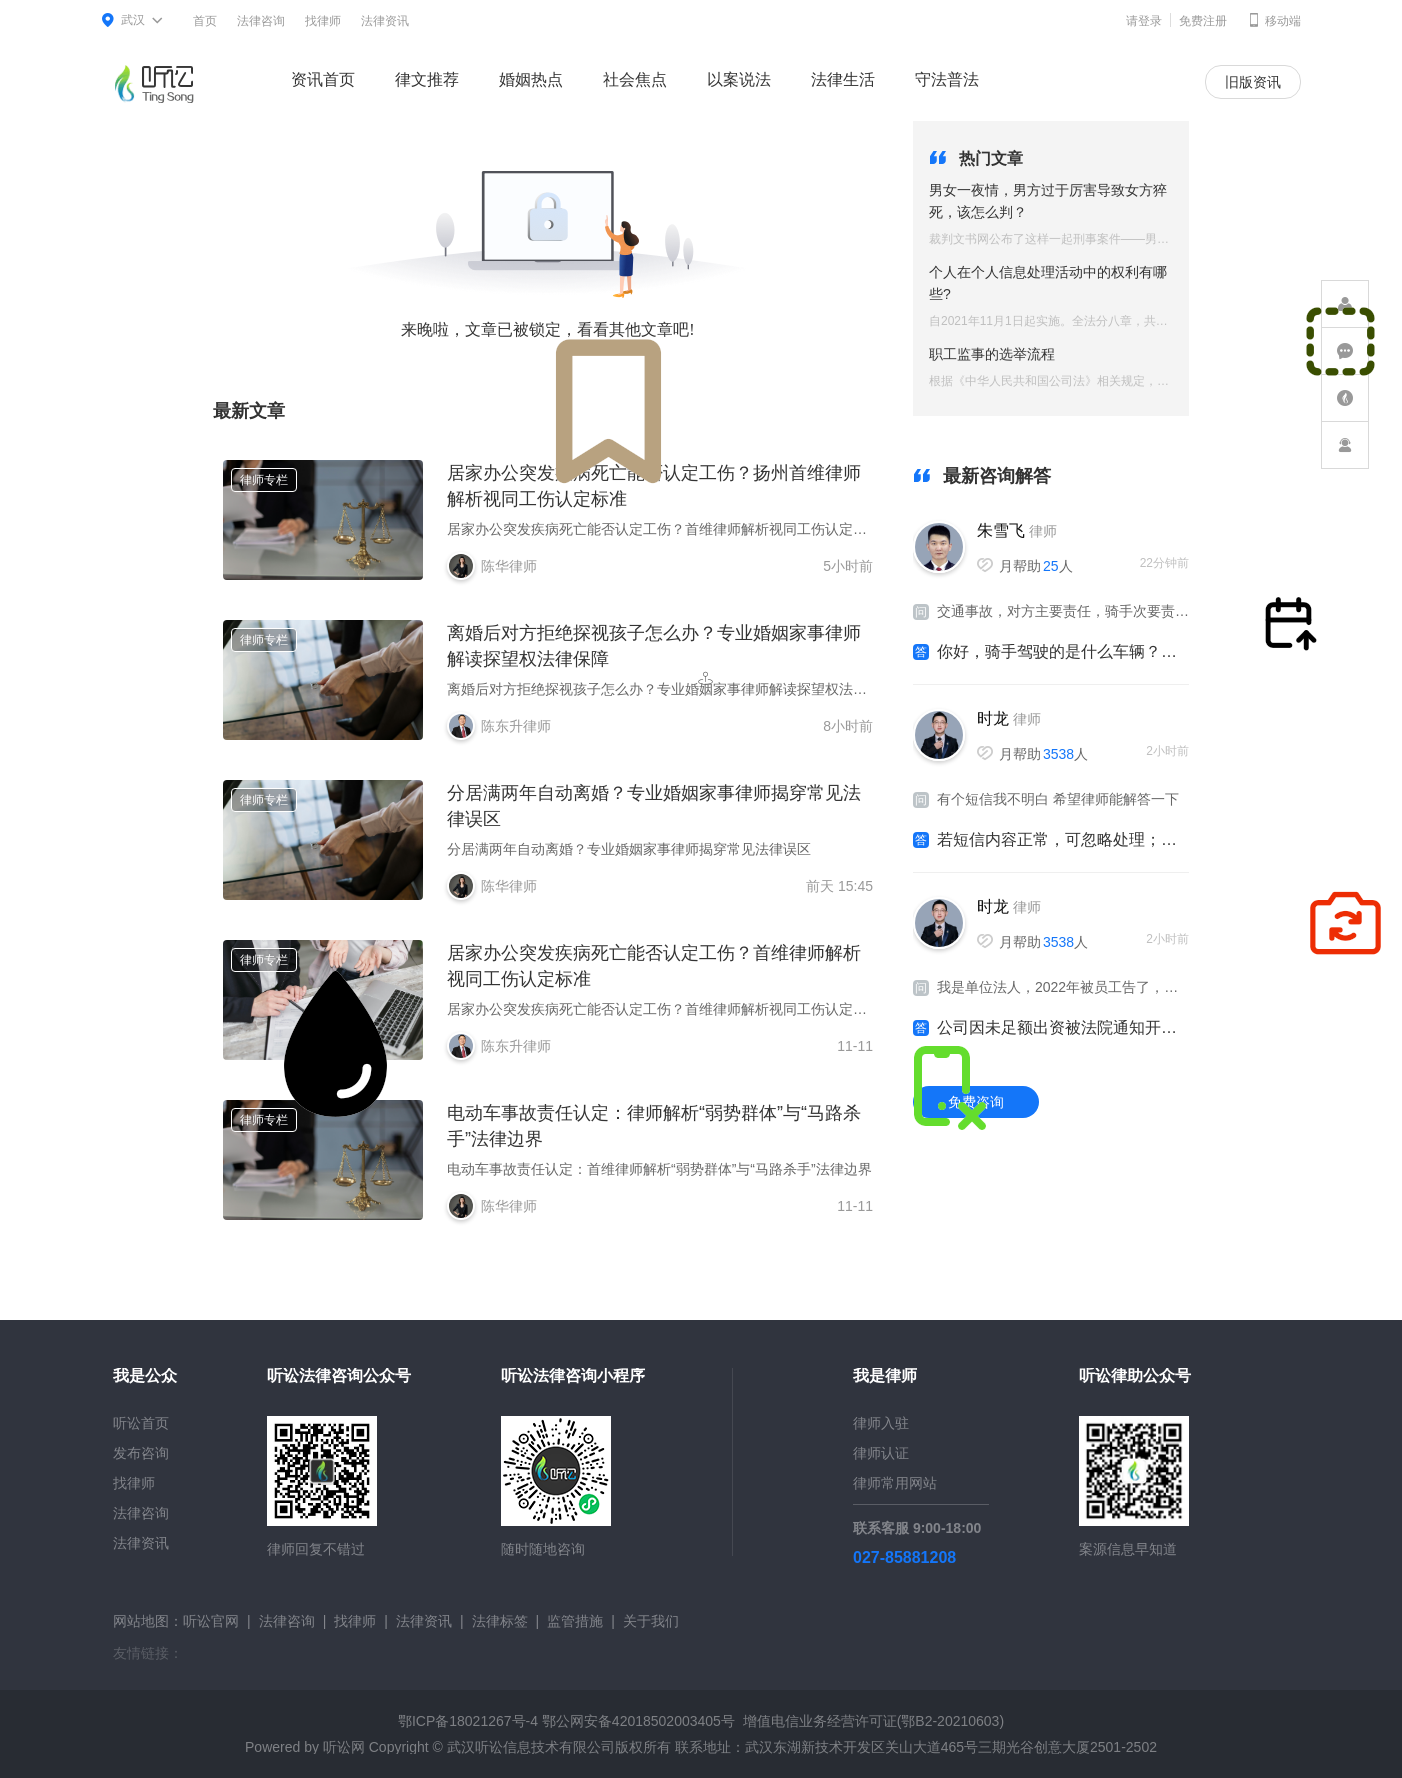  Describe the element at coordinates (335, 1042) in the screenshot. I see `indicates water or hydration tracking` at that location.